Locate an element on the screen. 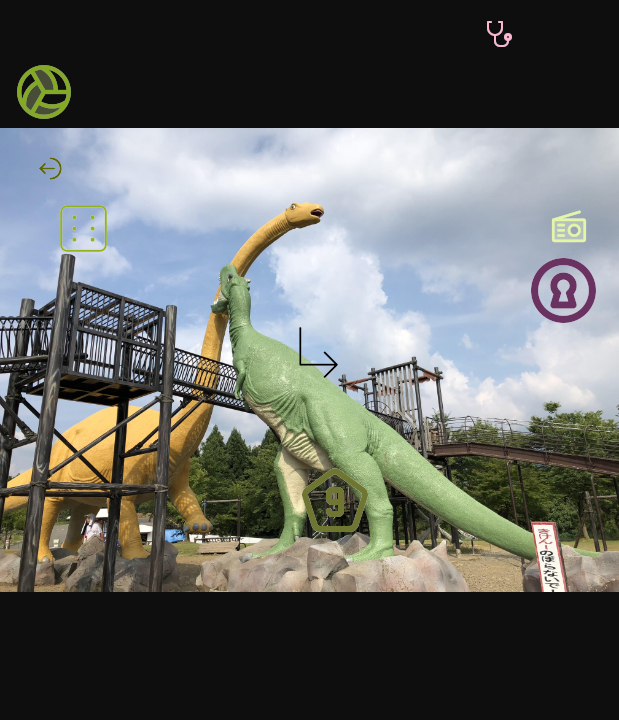 The image size is (619, 720). access secure or locked content is located at coordinates (563, 290).